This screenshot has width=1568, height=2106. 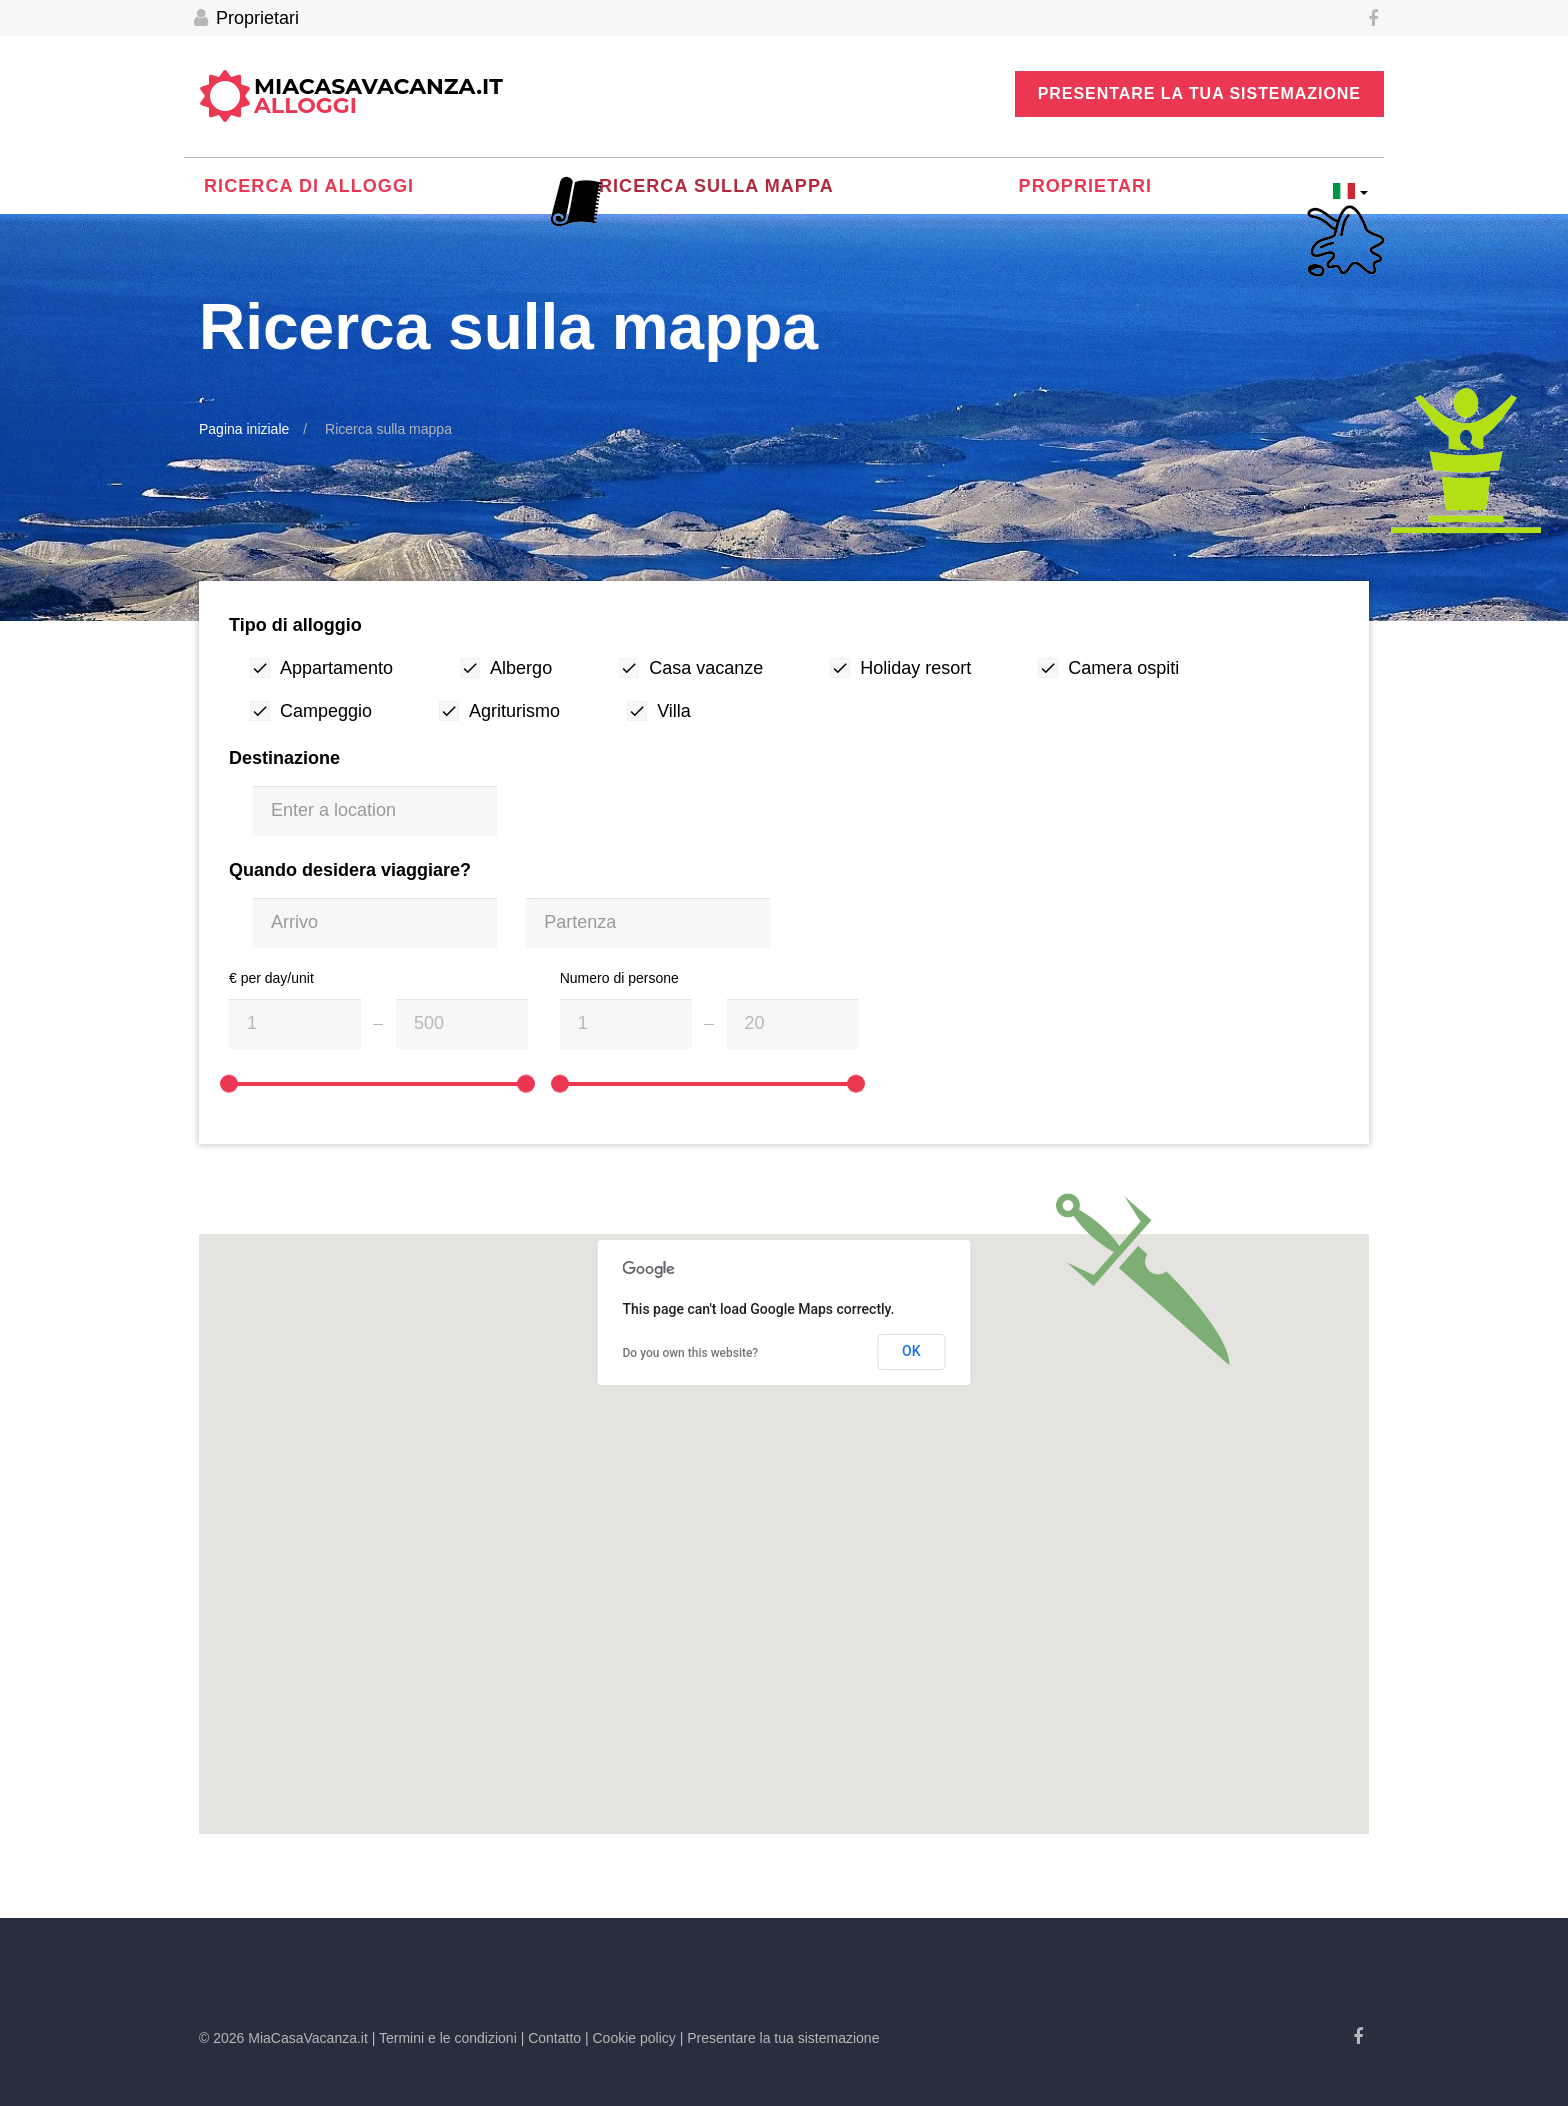 What do you see at coordinates (576, 201) in the screenshot?
I see `view fabric or textile inventory` at bounding box center [576, 201].